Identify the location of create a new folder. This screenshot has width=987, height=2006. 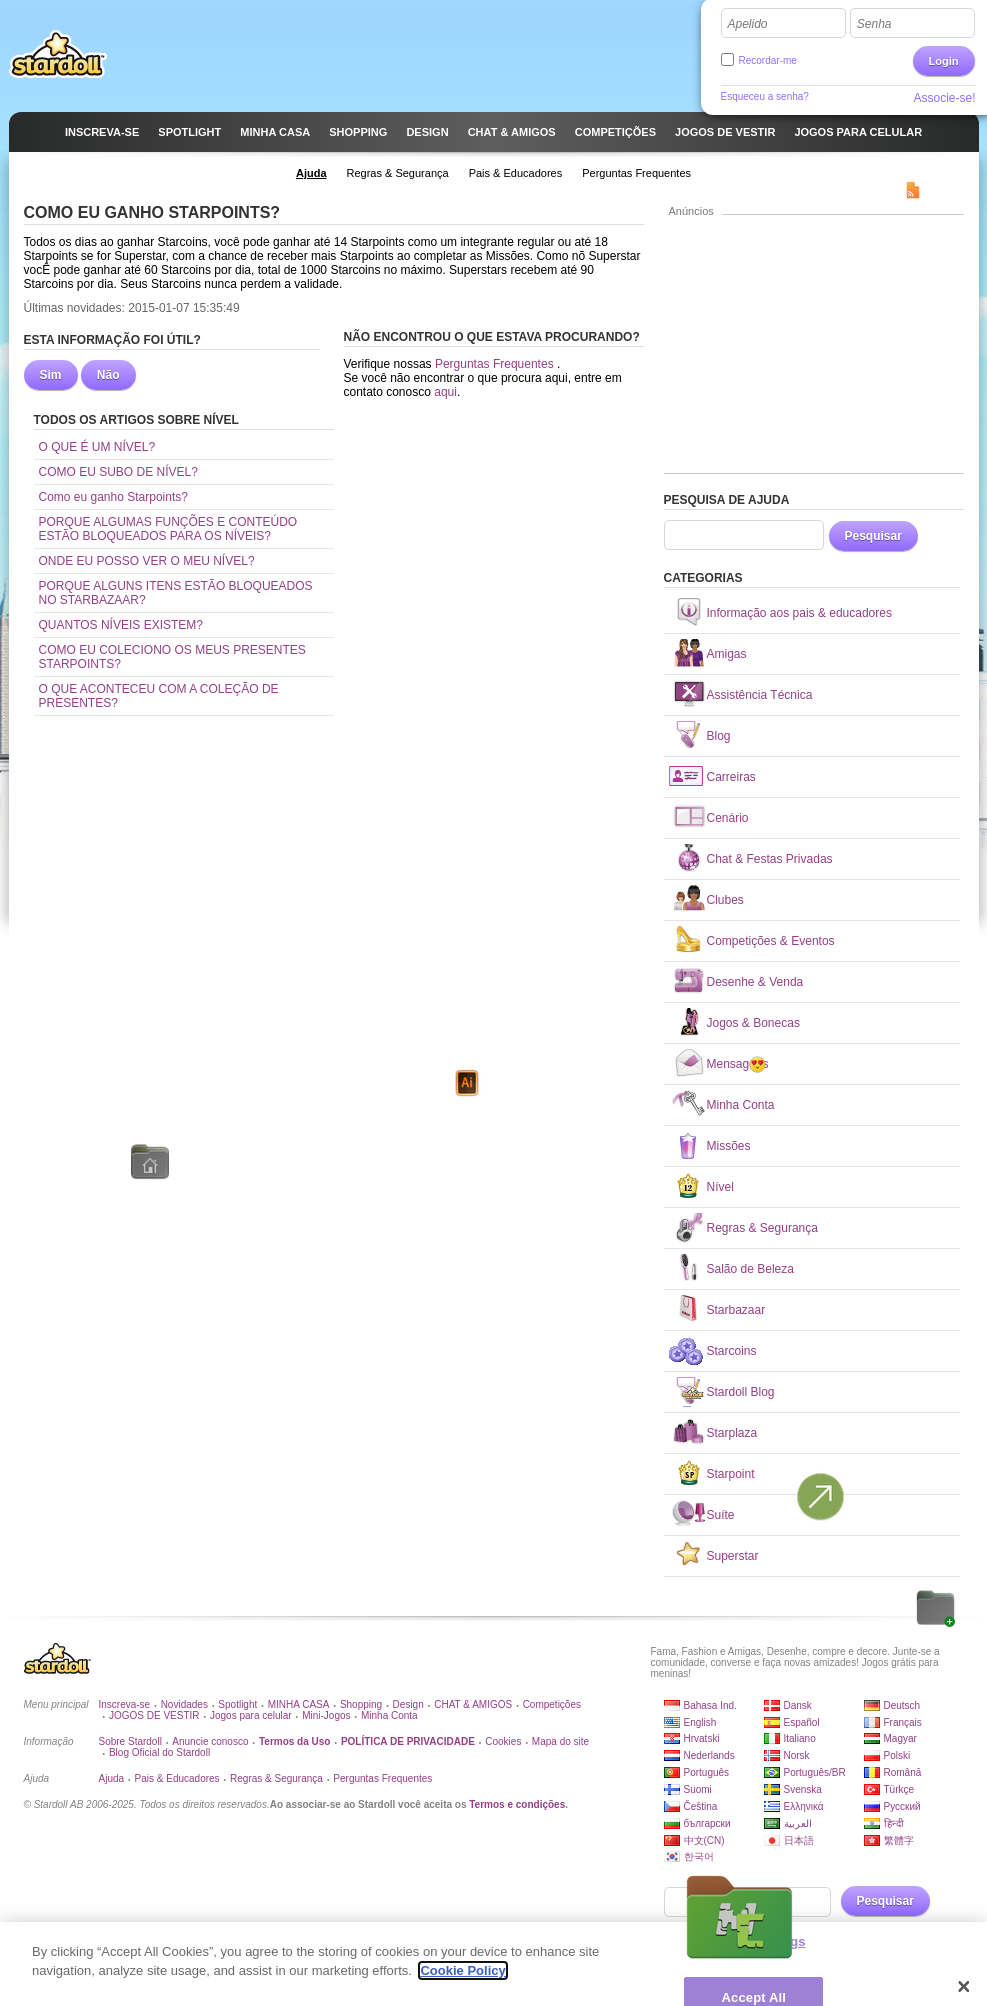
(935, 1607).